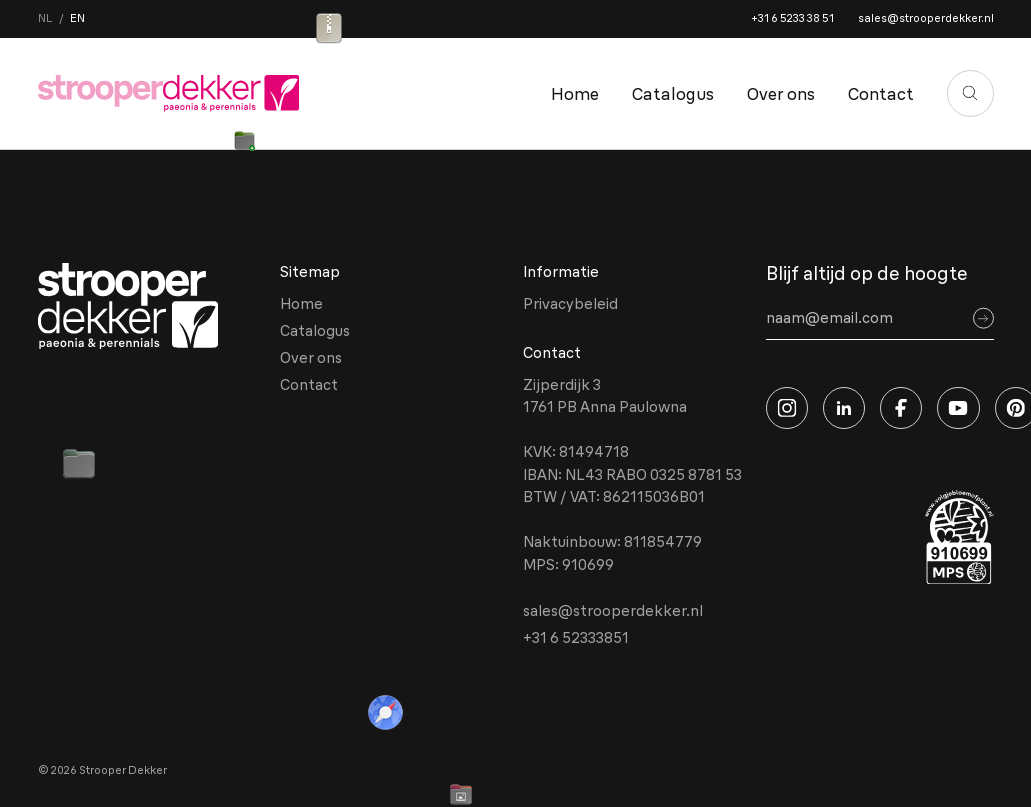 This screenshot has height=807, width=1031. Describe the element at coordinates (385, 712) in the screenshot. I see `open gnome web browser (epiphany)` at that location.